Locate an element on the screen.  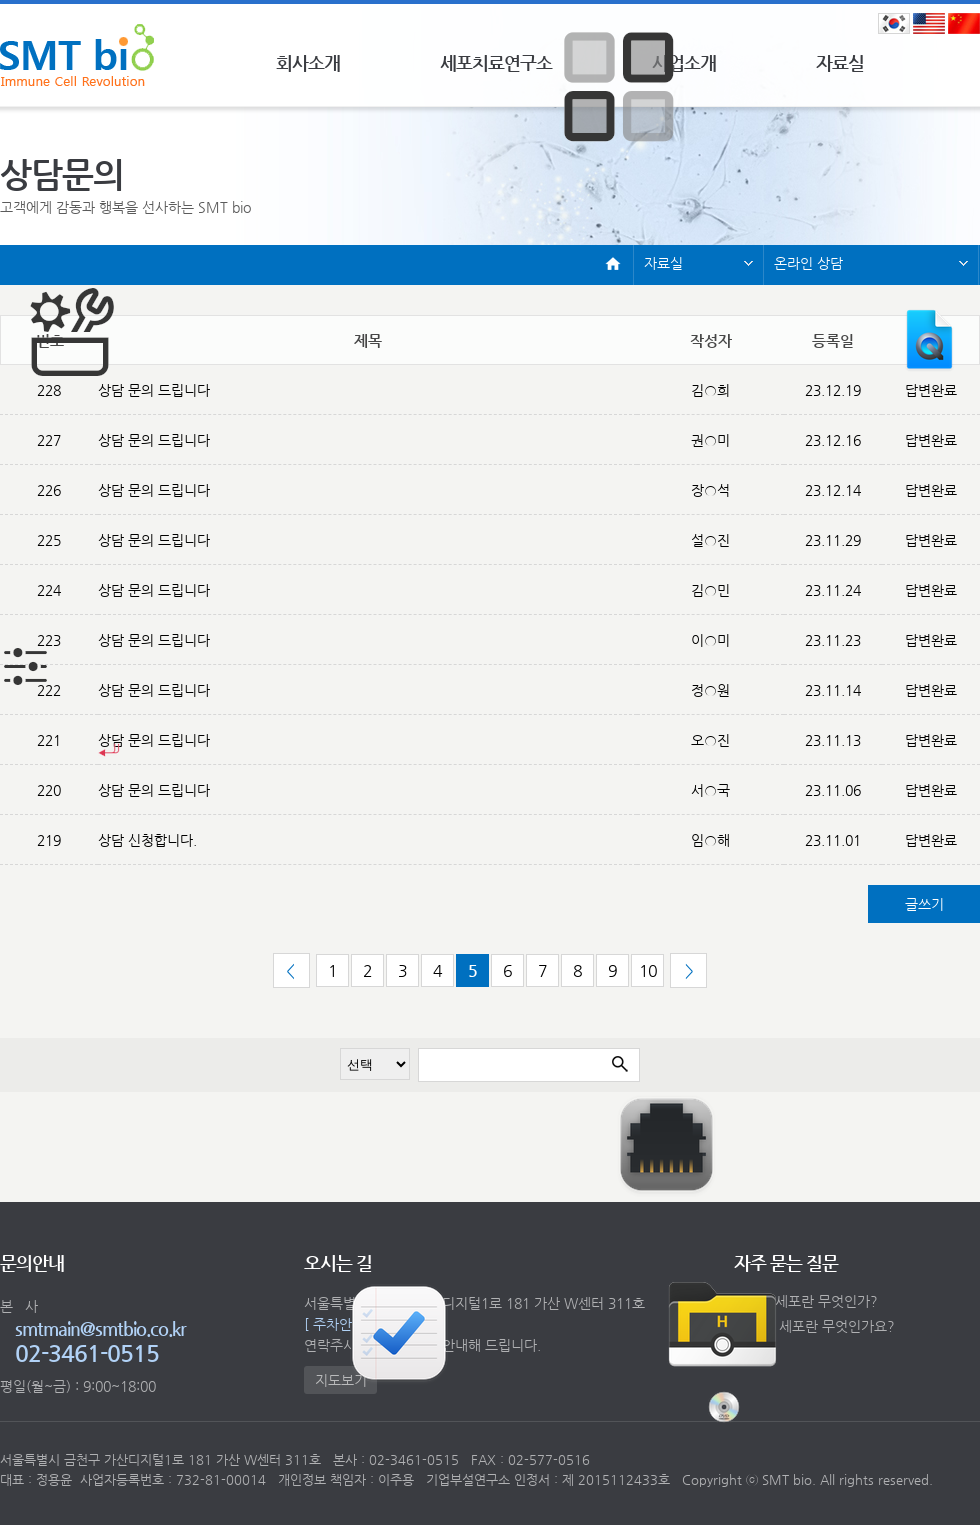
open agenda task management app is located at coordinates (399, 1333).